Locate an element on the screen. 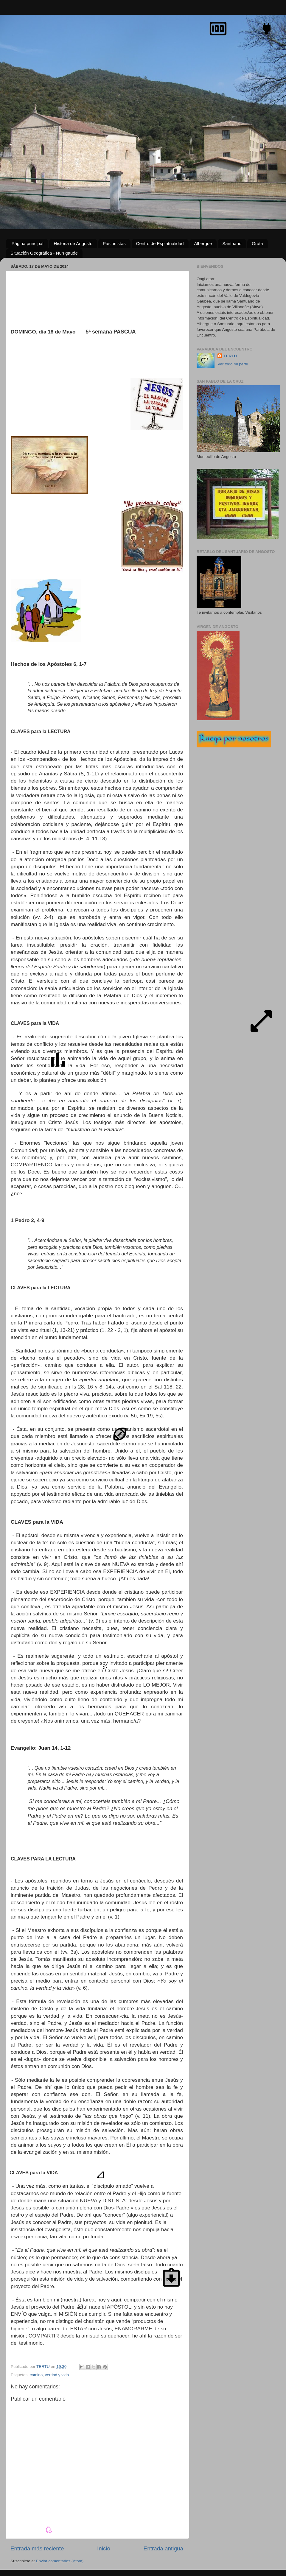  view analytics or statistics is located at coordinates (57, 1059).